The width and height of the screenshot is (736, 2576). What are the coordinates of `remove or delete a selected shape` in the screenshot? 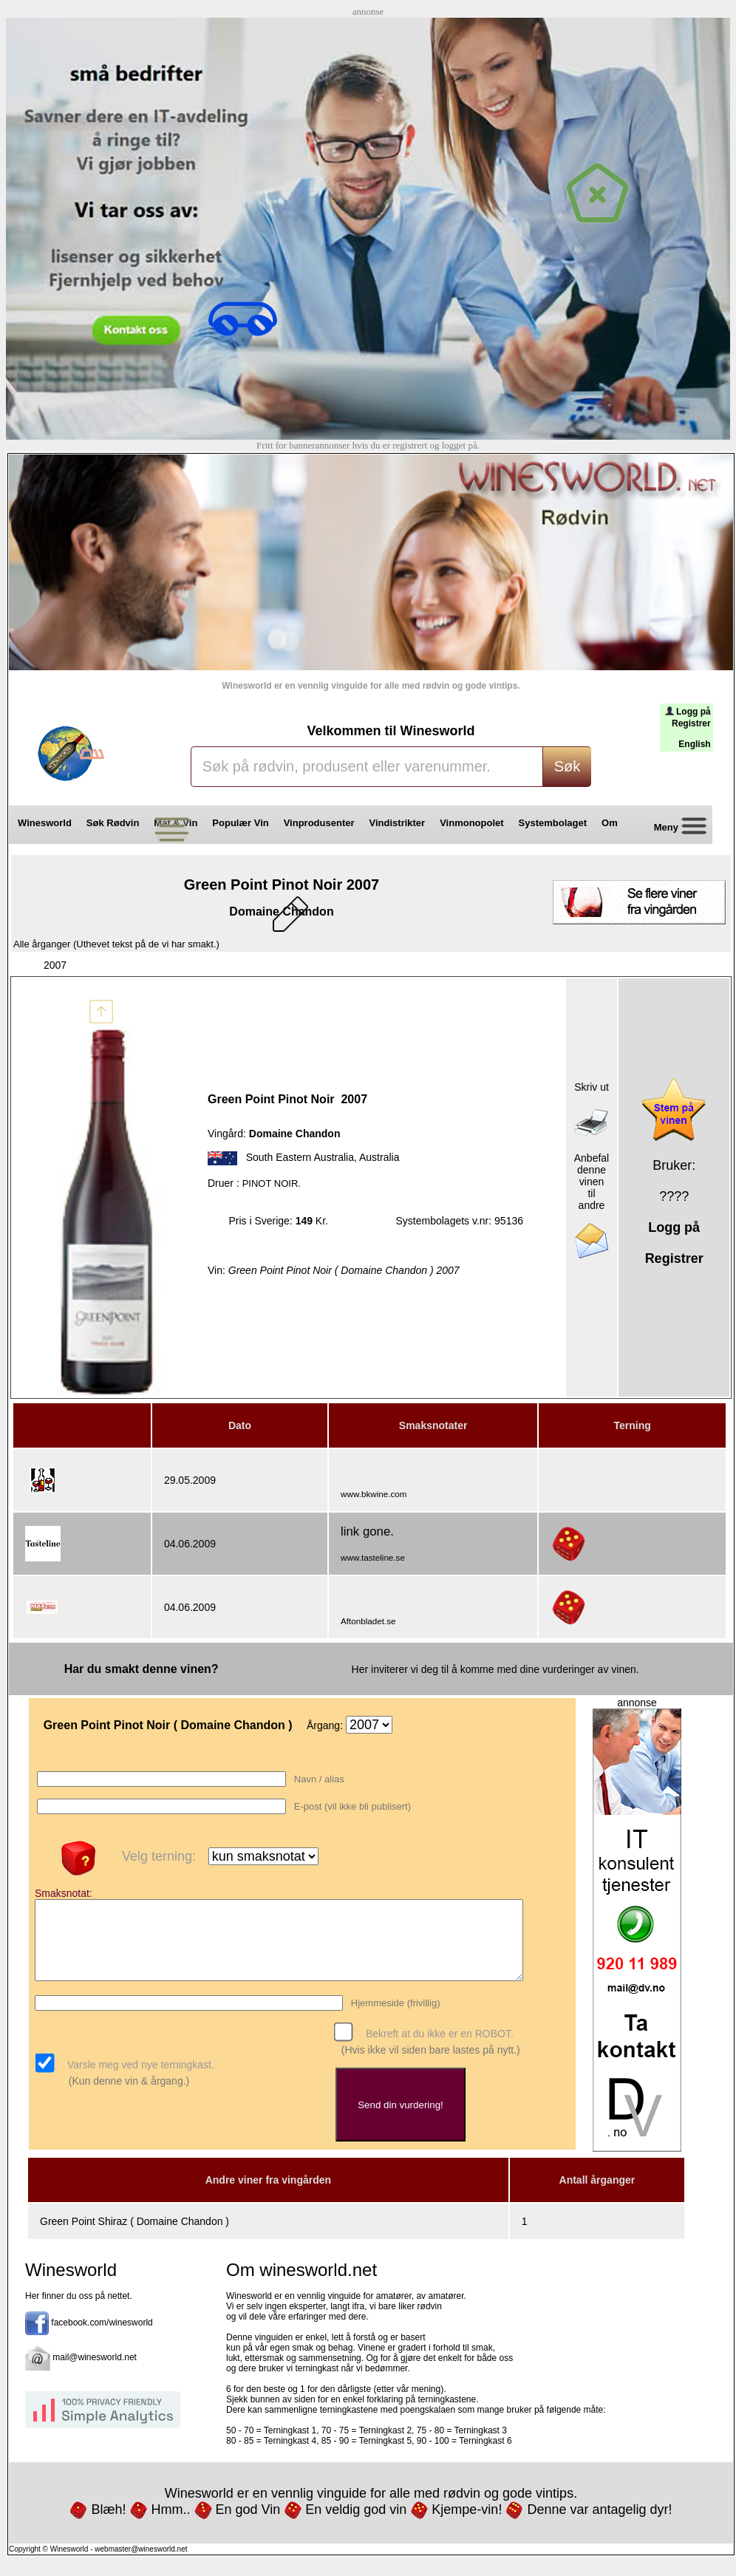 It's located at (597, 194).